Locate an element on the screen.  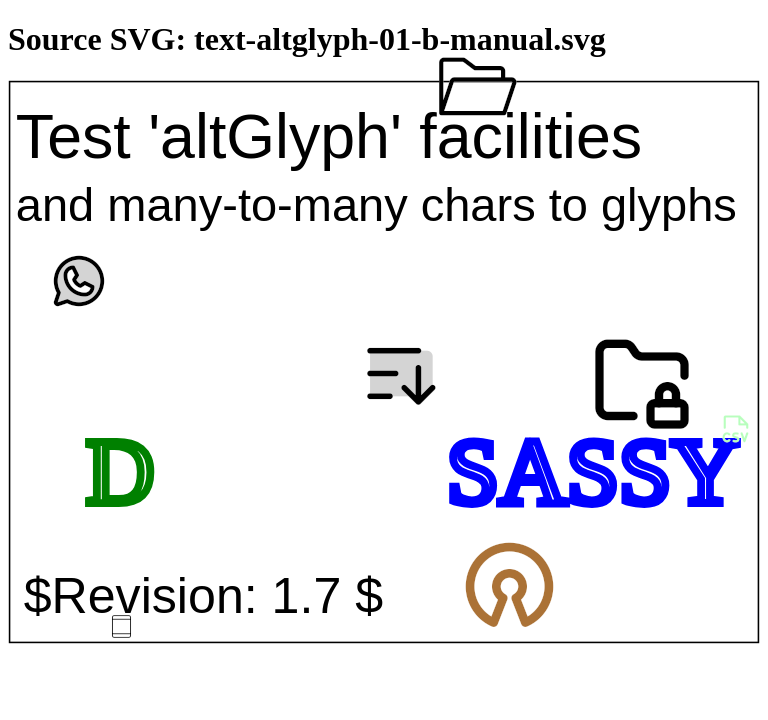
access a password-protected folder is located at coordinates (642, 382).